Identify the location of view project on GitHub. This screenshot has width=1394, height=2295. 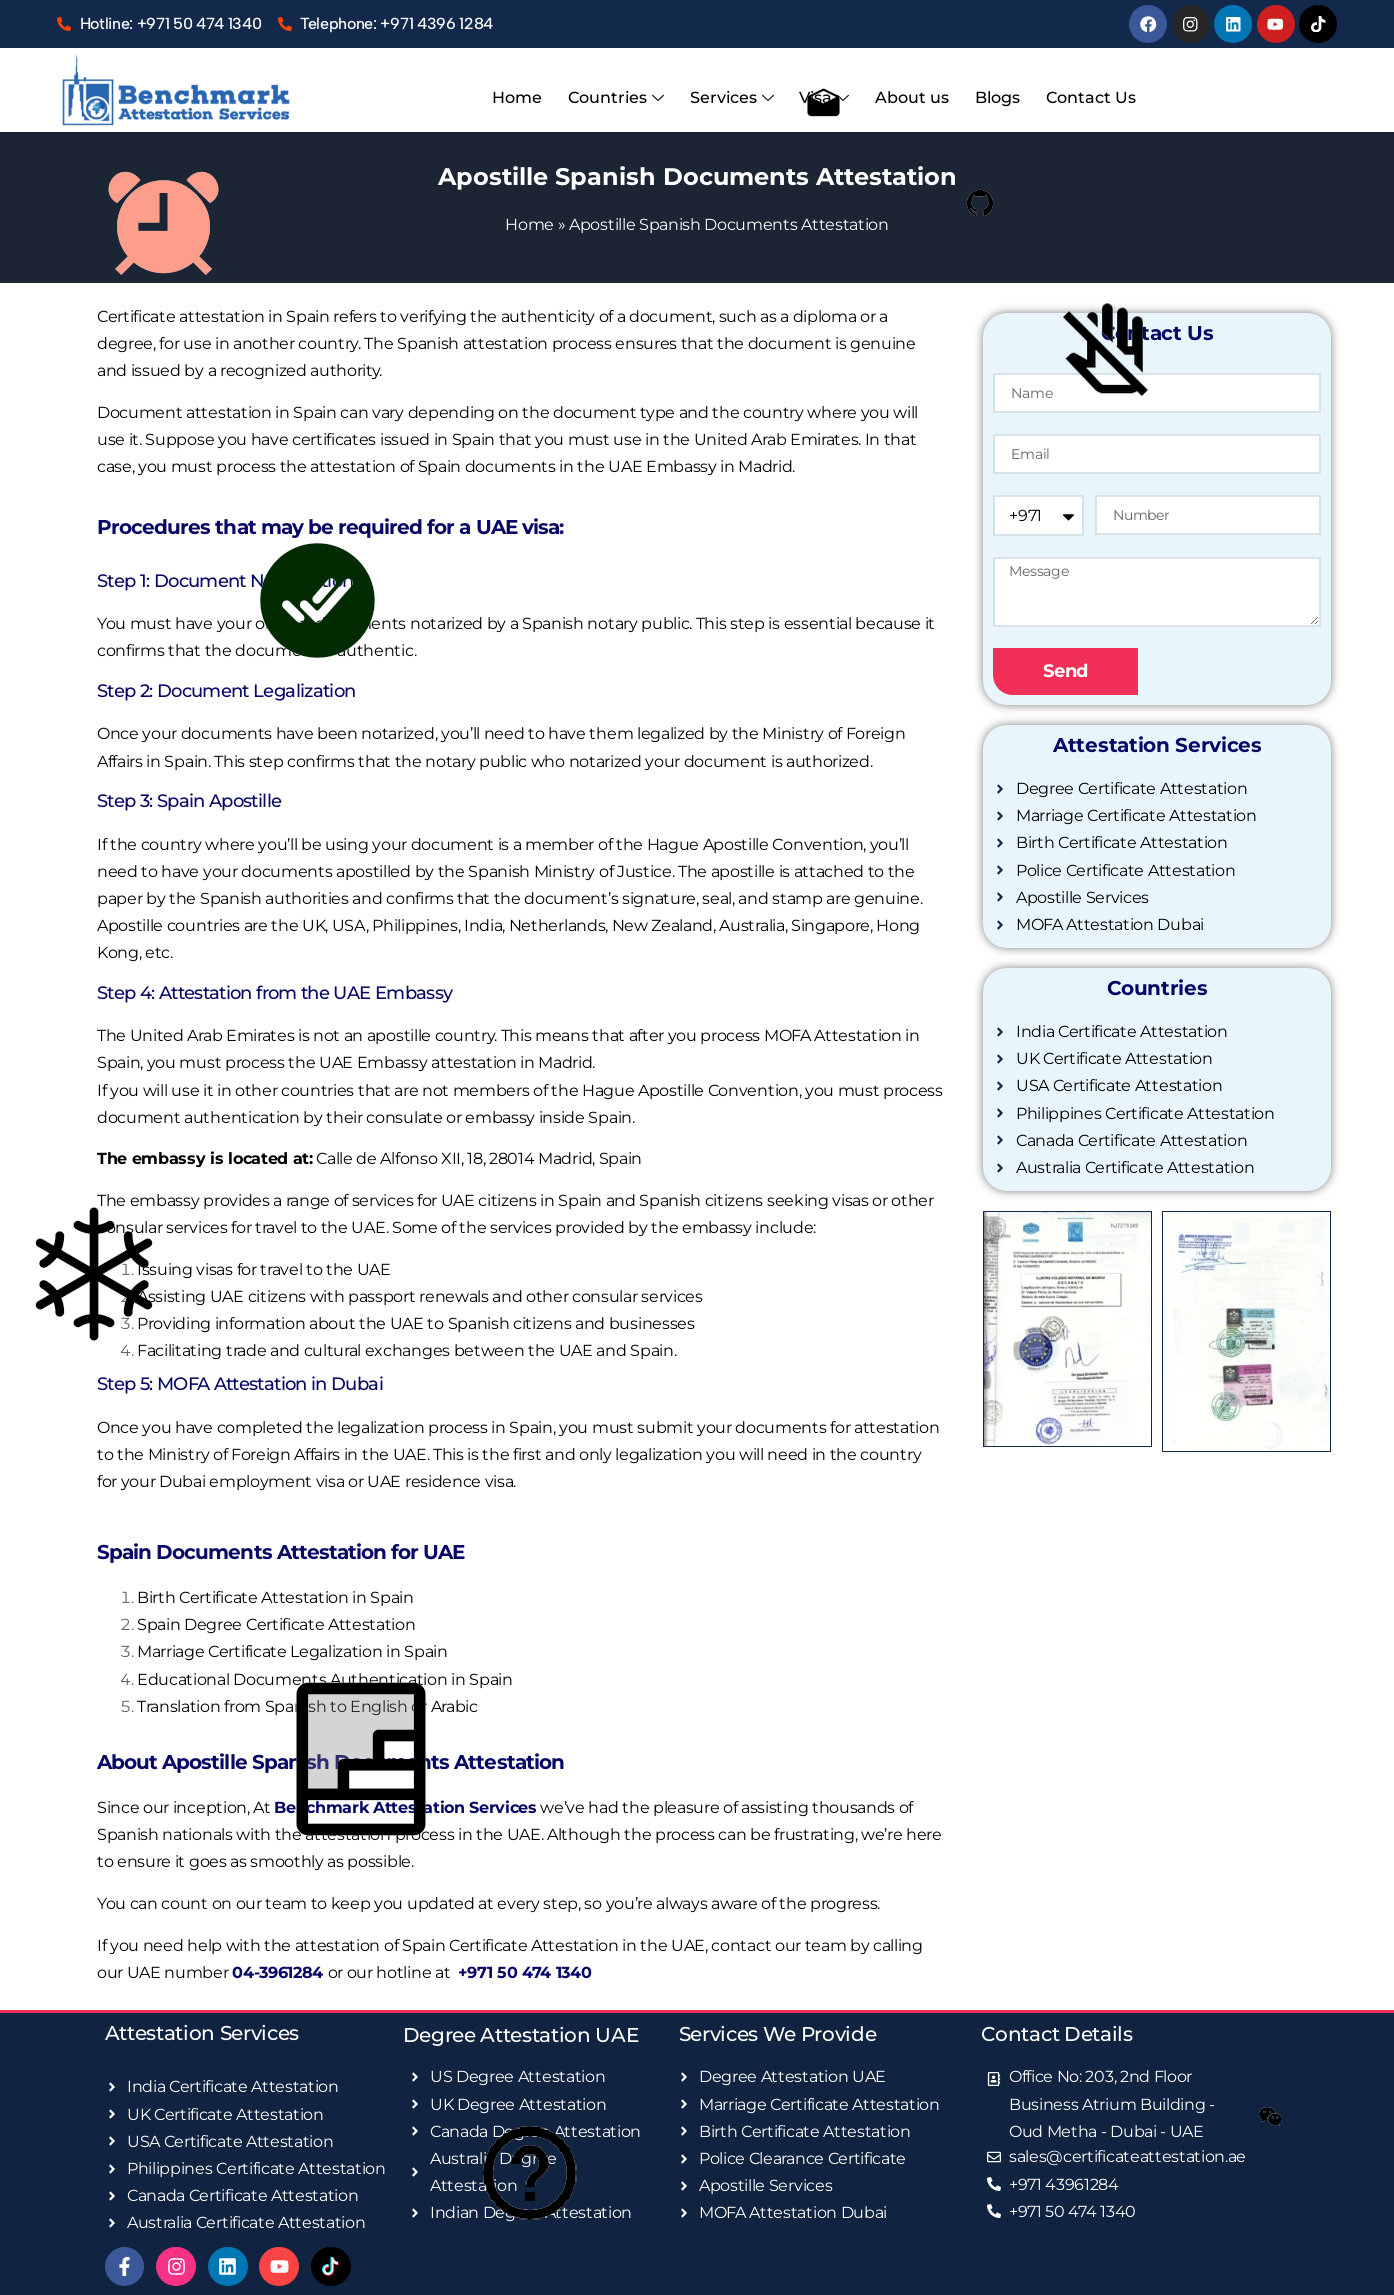
(980, 203).